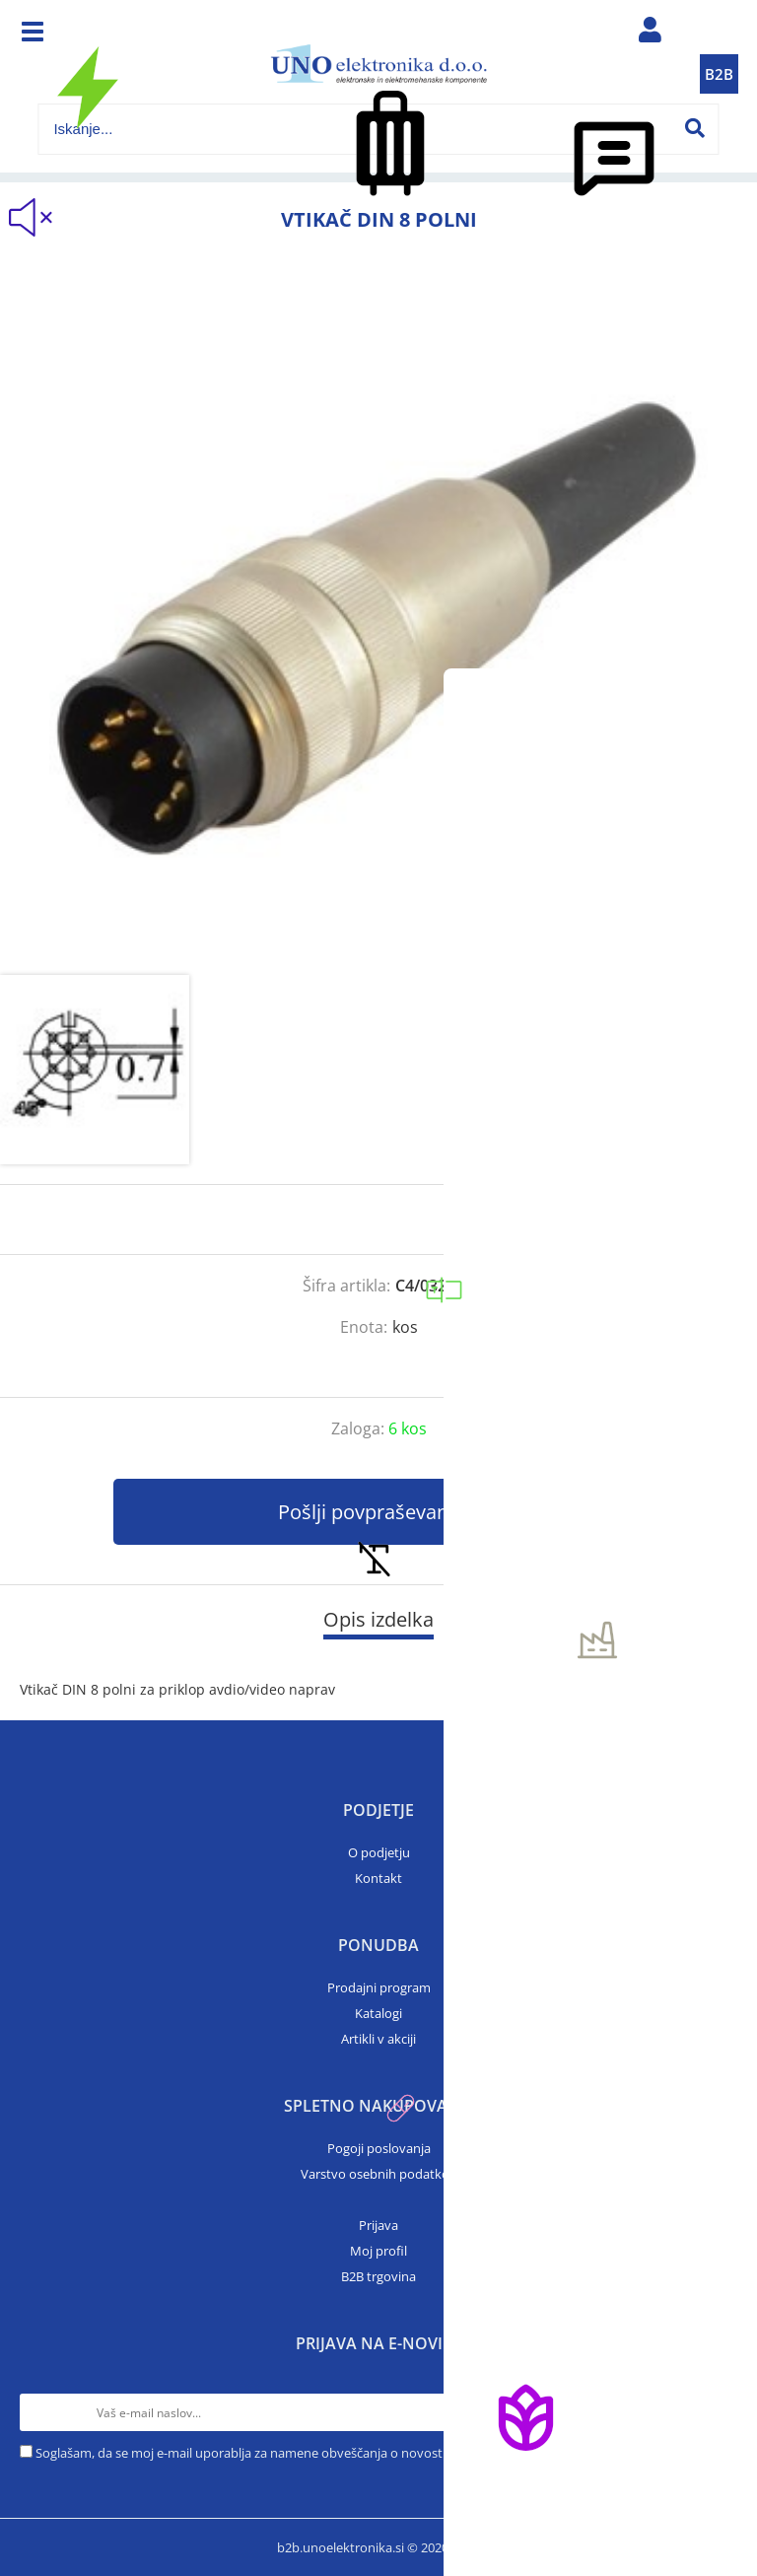 The height and width of the screenshot is (2576, 757). What do you see at coordinates (390, 145) in the screenshot?
I see `access travel or trip planning features` at bounding box center [390, 145].